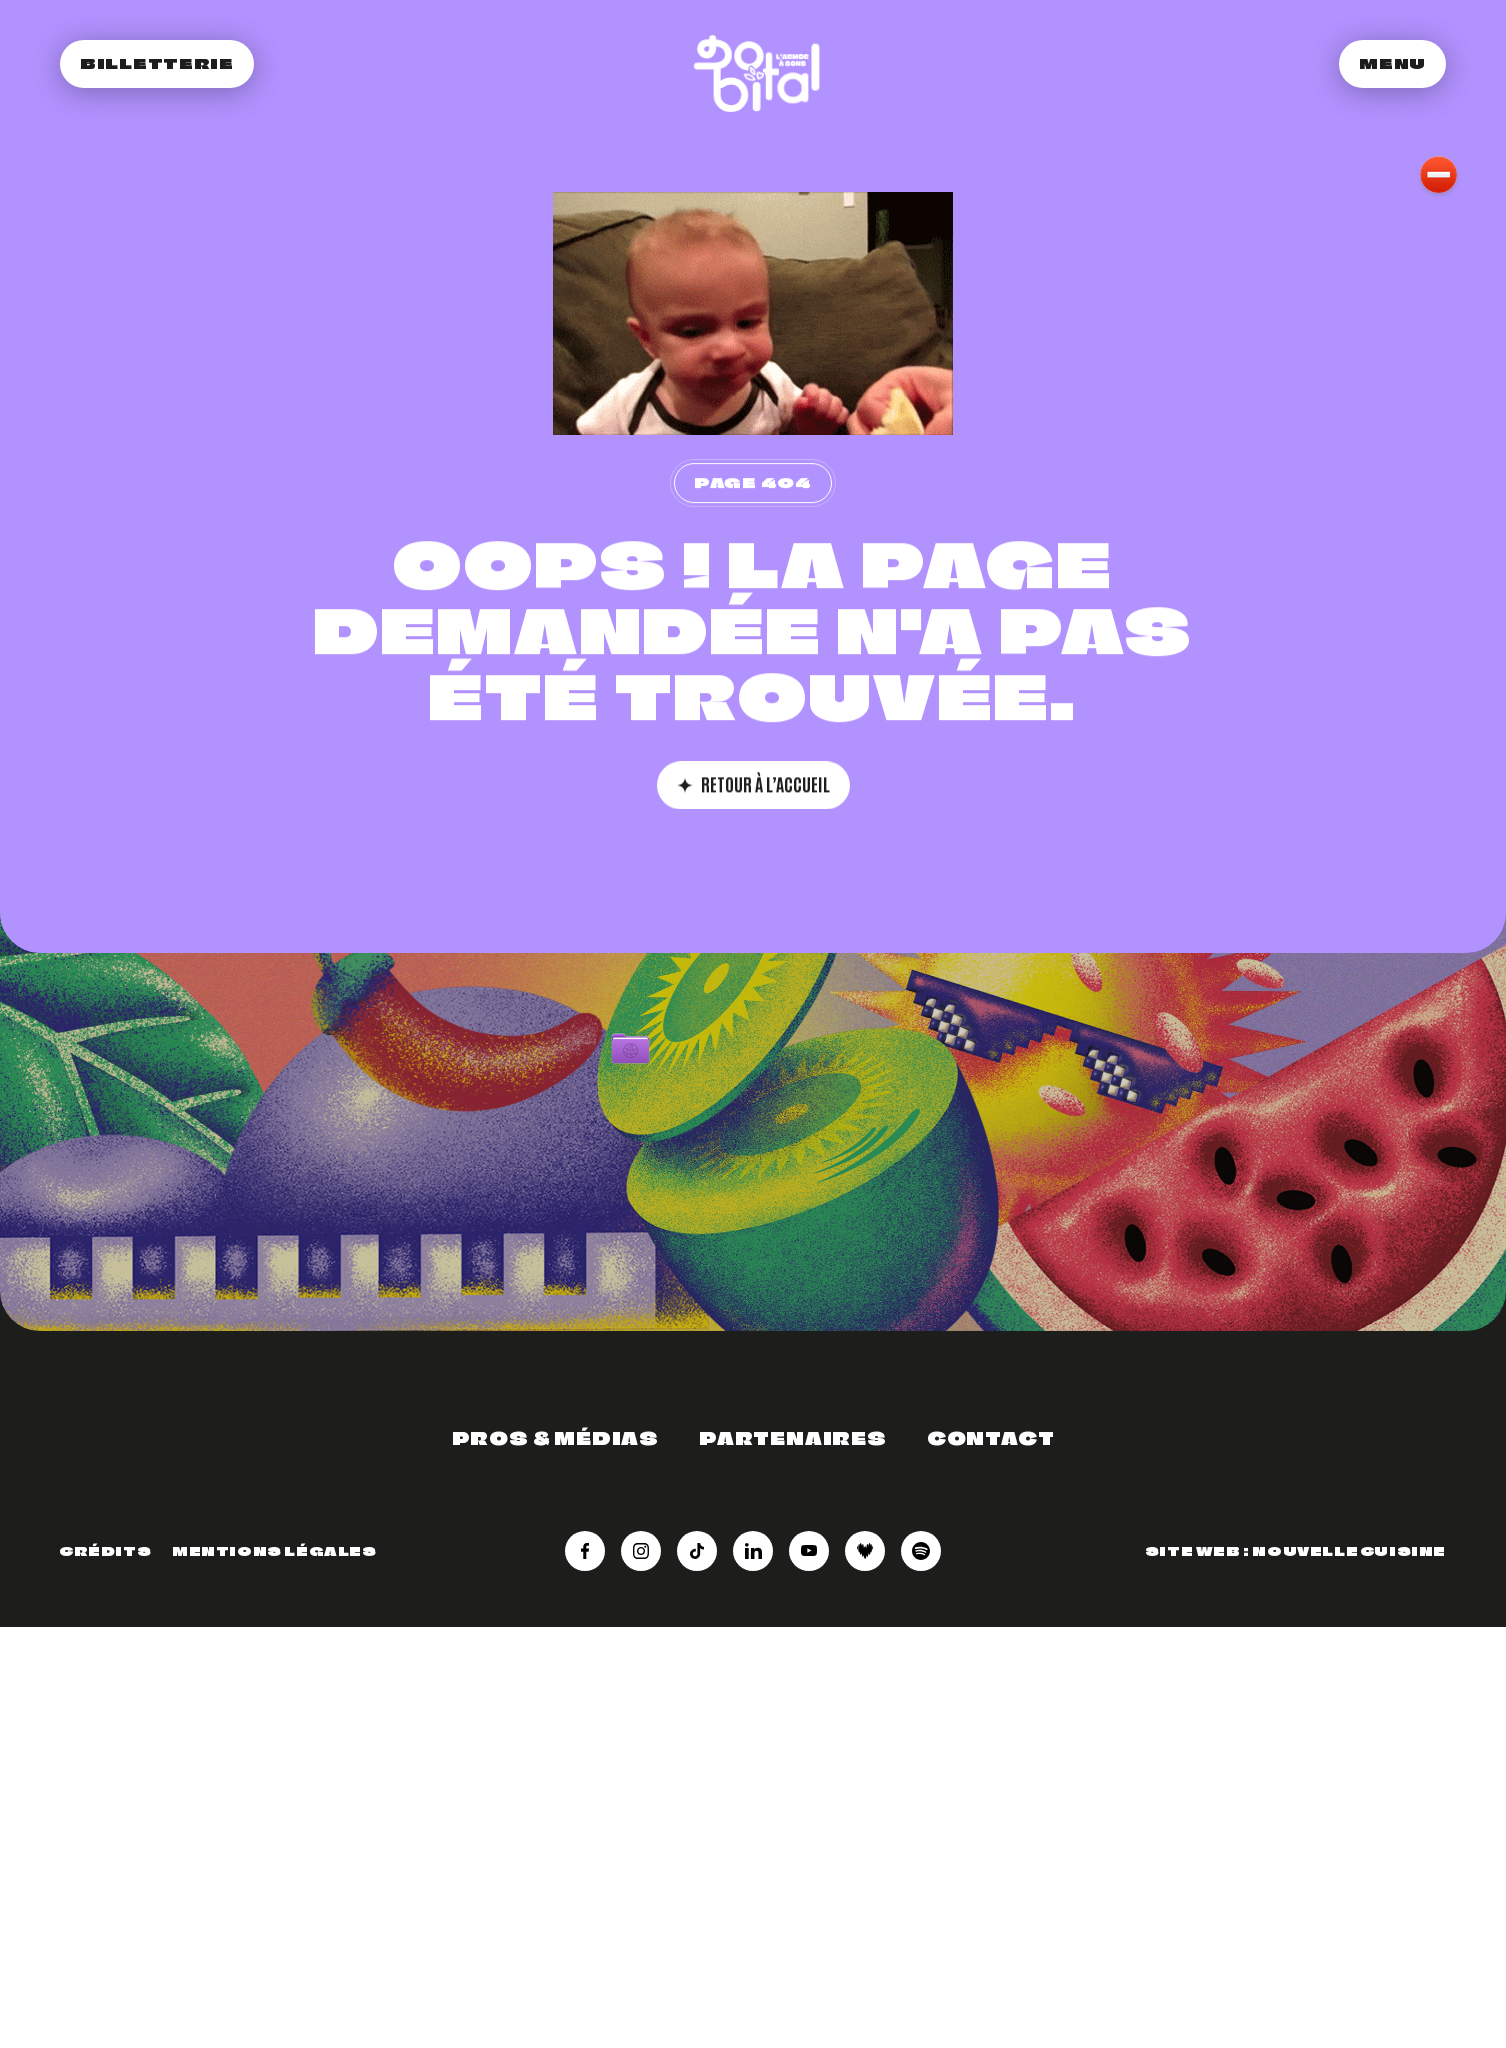 This screenshot has width=1506, height=2048. Describe the element at coordinates (1365, 118) in the screenshot. I see `indicates a private or restricted folder` at that location.